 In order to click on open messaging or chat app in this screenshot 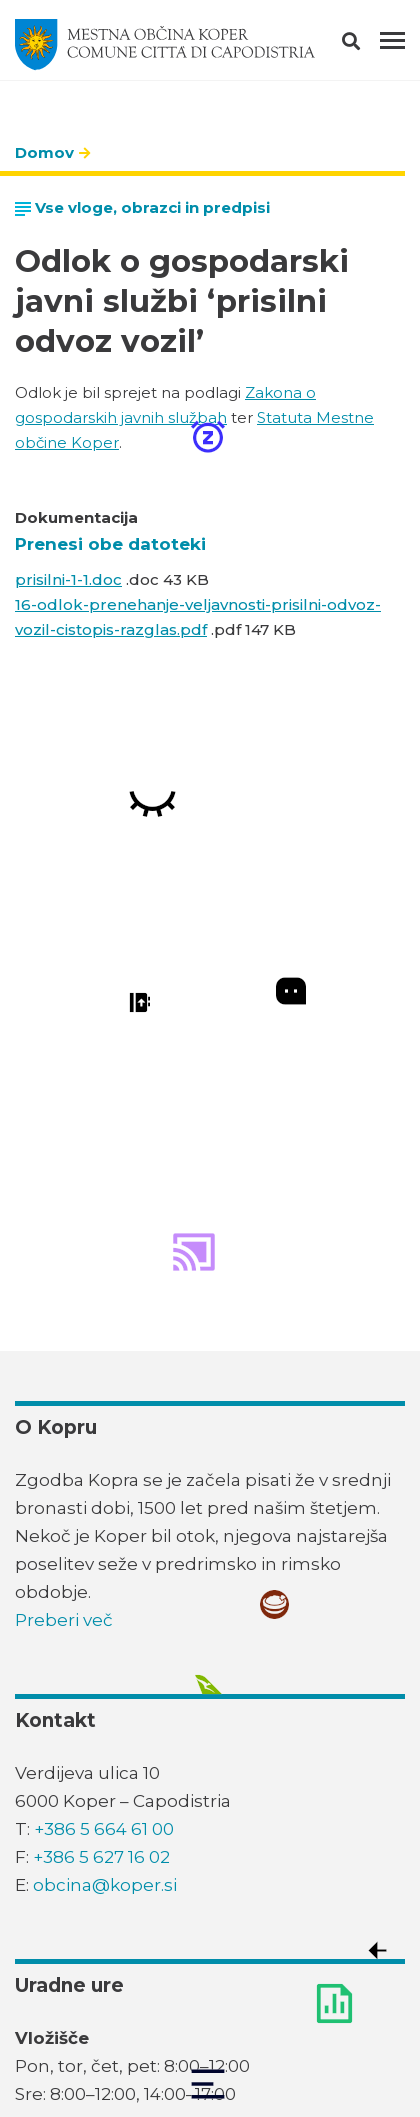, I will do `click(291, 991)`.